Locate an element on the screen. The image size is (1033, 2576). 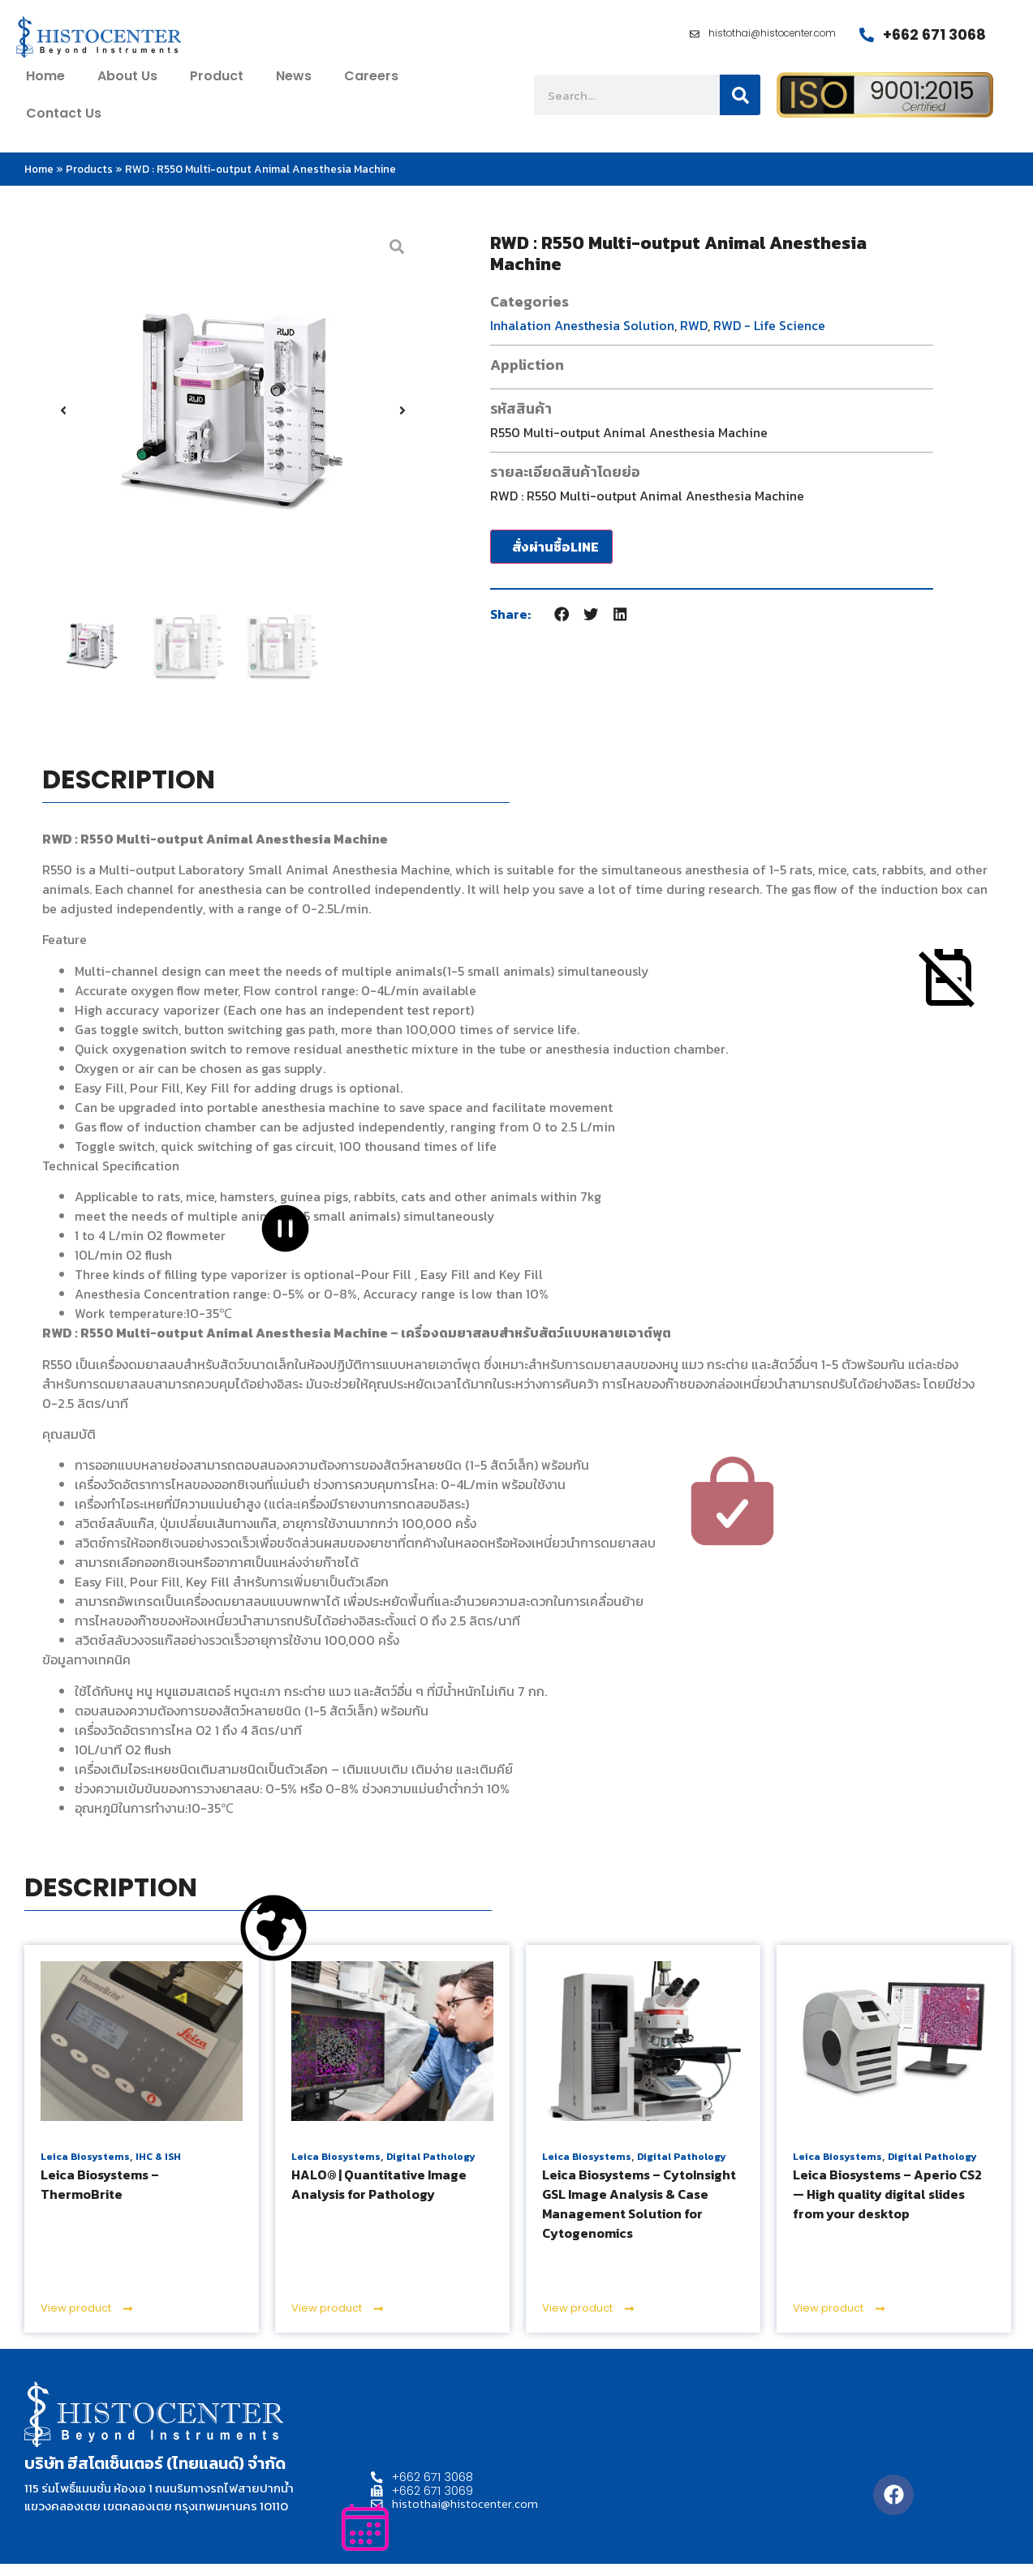
pause media playback is located at coordinates (285, 1228).